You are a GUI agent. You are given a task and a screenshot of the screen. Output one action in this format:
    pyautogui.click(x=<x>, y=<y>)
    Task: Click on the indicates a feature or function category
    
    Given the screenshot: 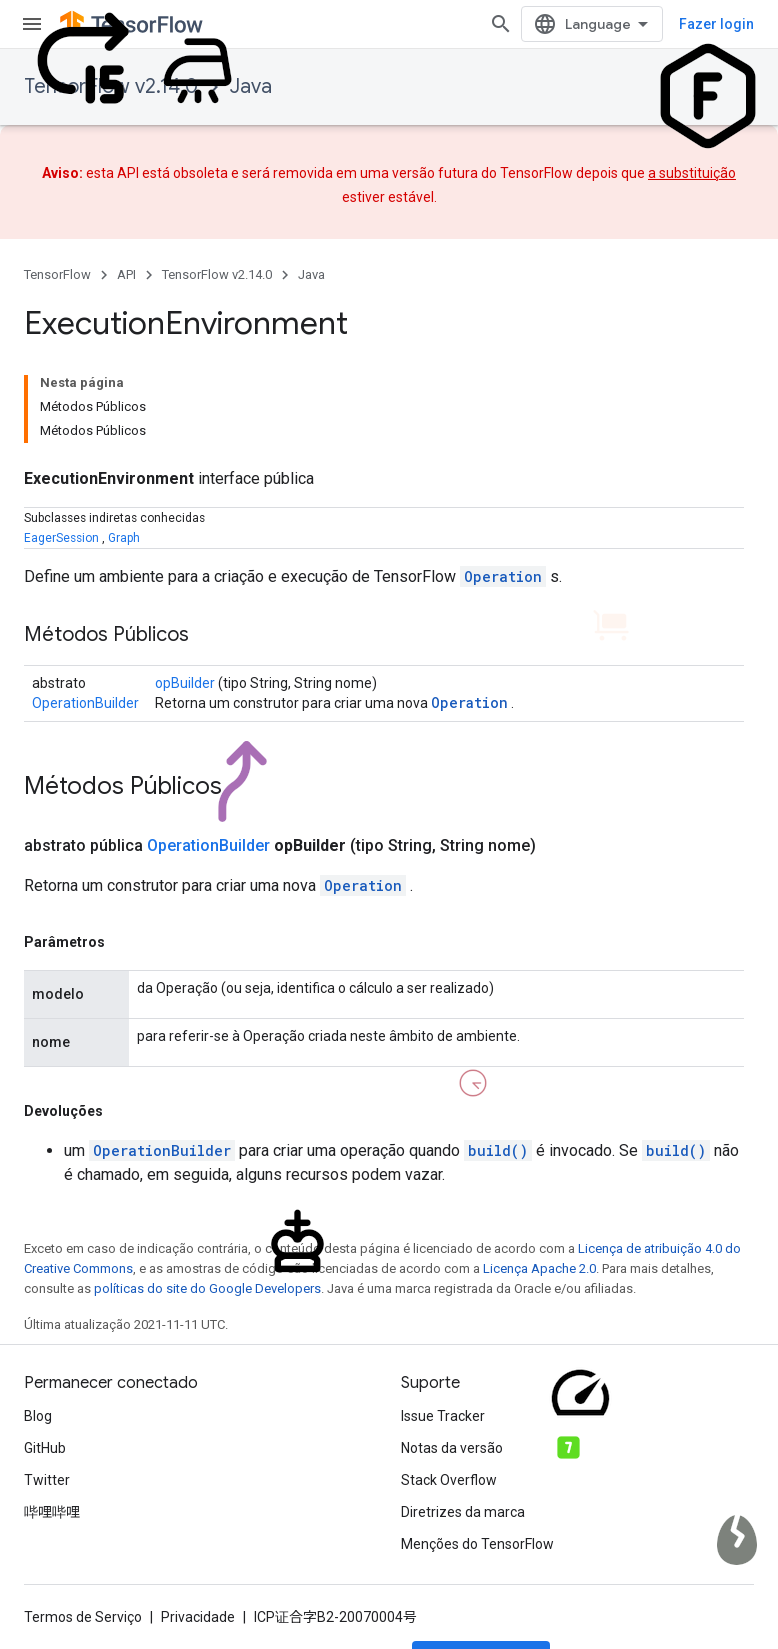 What is the action you would take?
    pyautogui.click(x=708, y=96)
    